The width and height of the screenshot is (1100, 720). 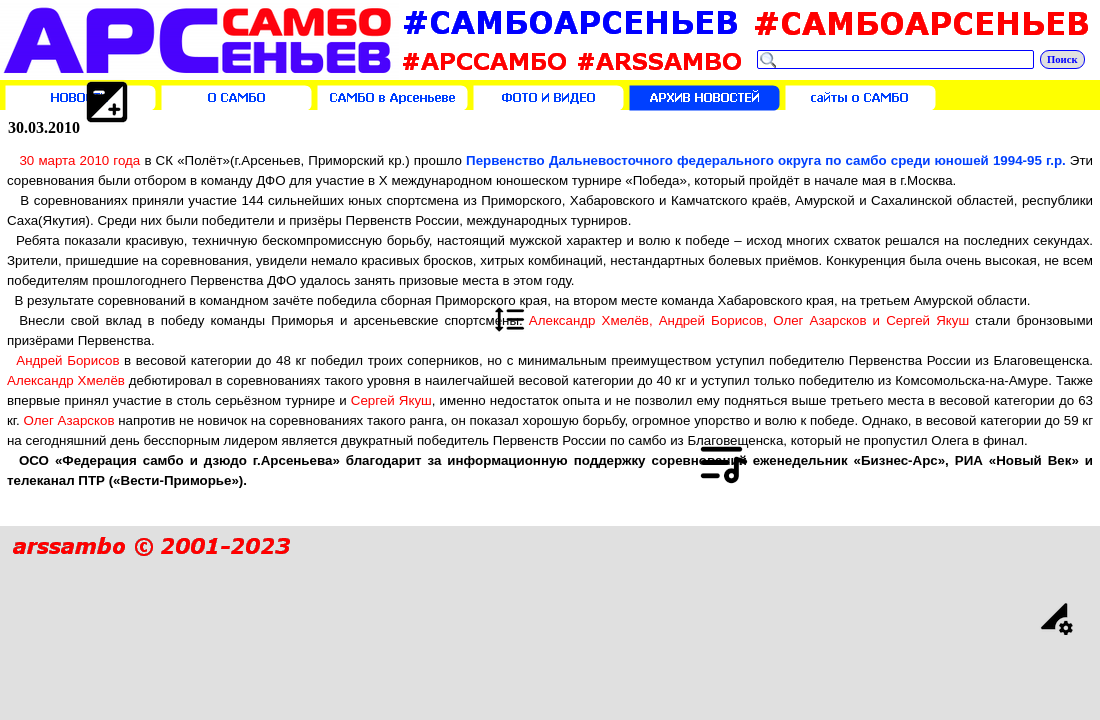 I want to click on access data or network settings, so click(x=1056, y=618).